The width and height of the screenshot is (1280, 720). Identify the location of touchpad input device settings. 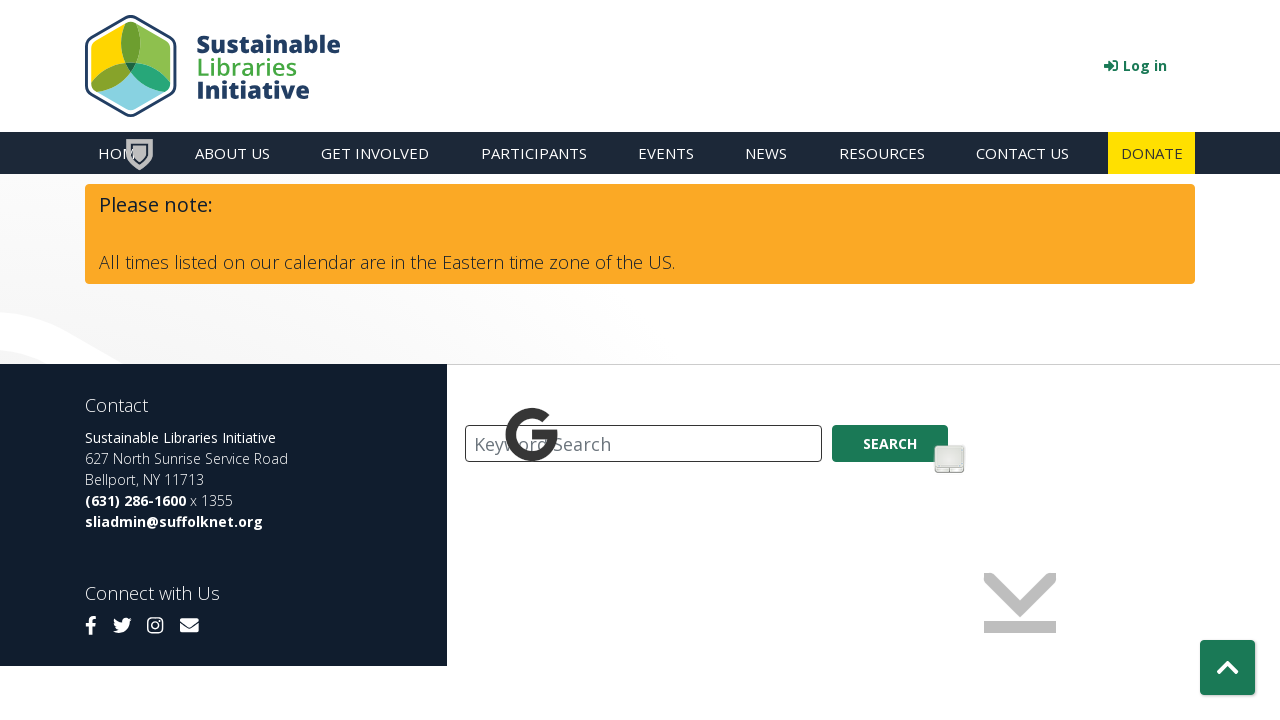
(949, 460).